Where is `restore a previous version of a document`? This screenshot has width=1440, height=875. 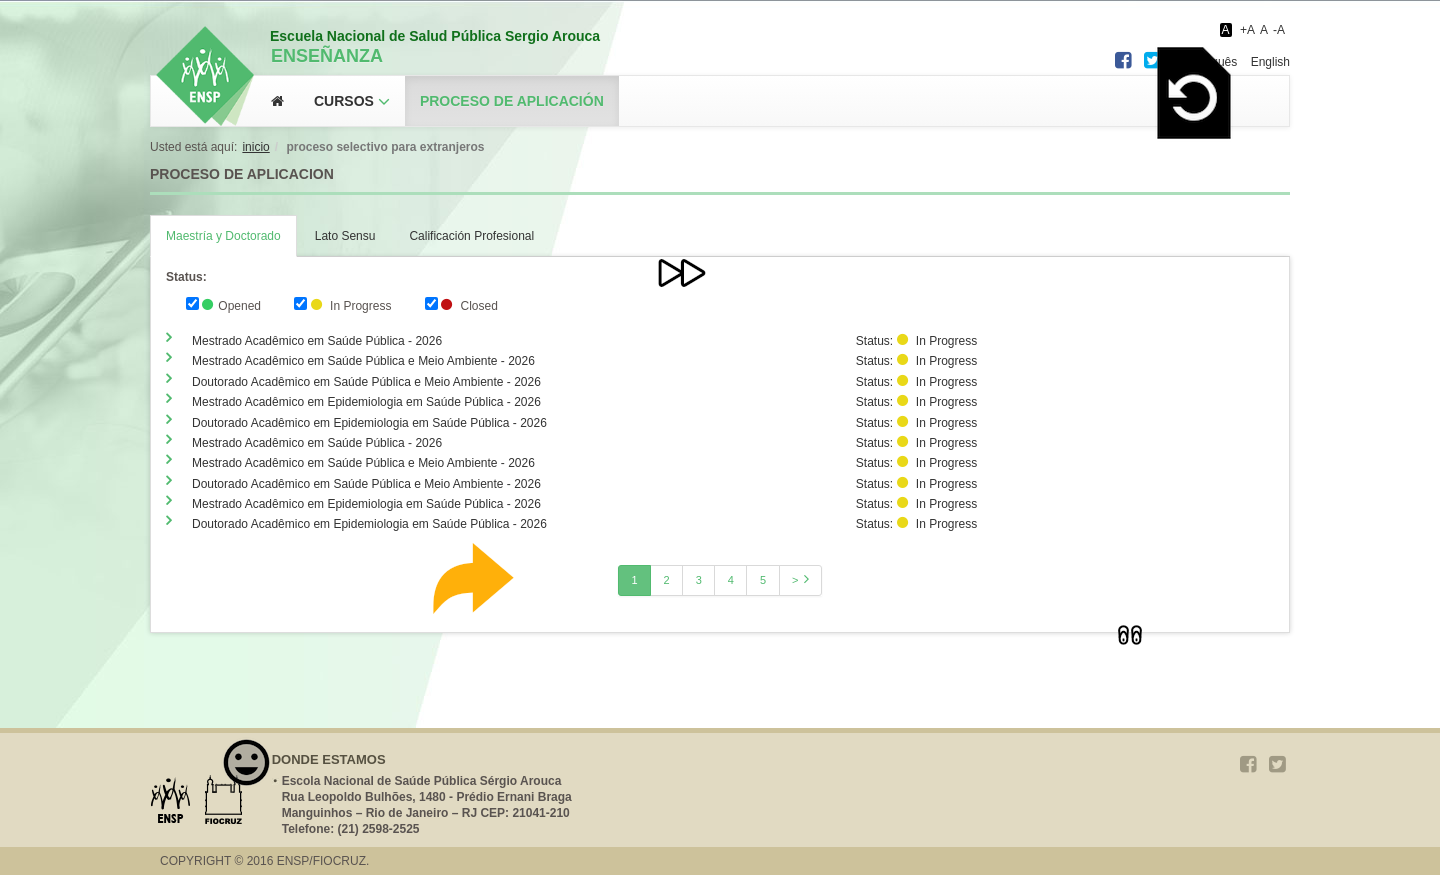
restore a previous version of a document is located at coordinates (1194, 93).